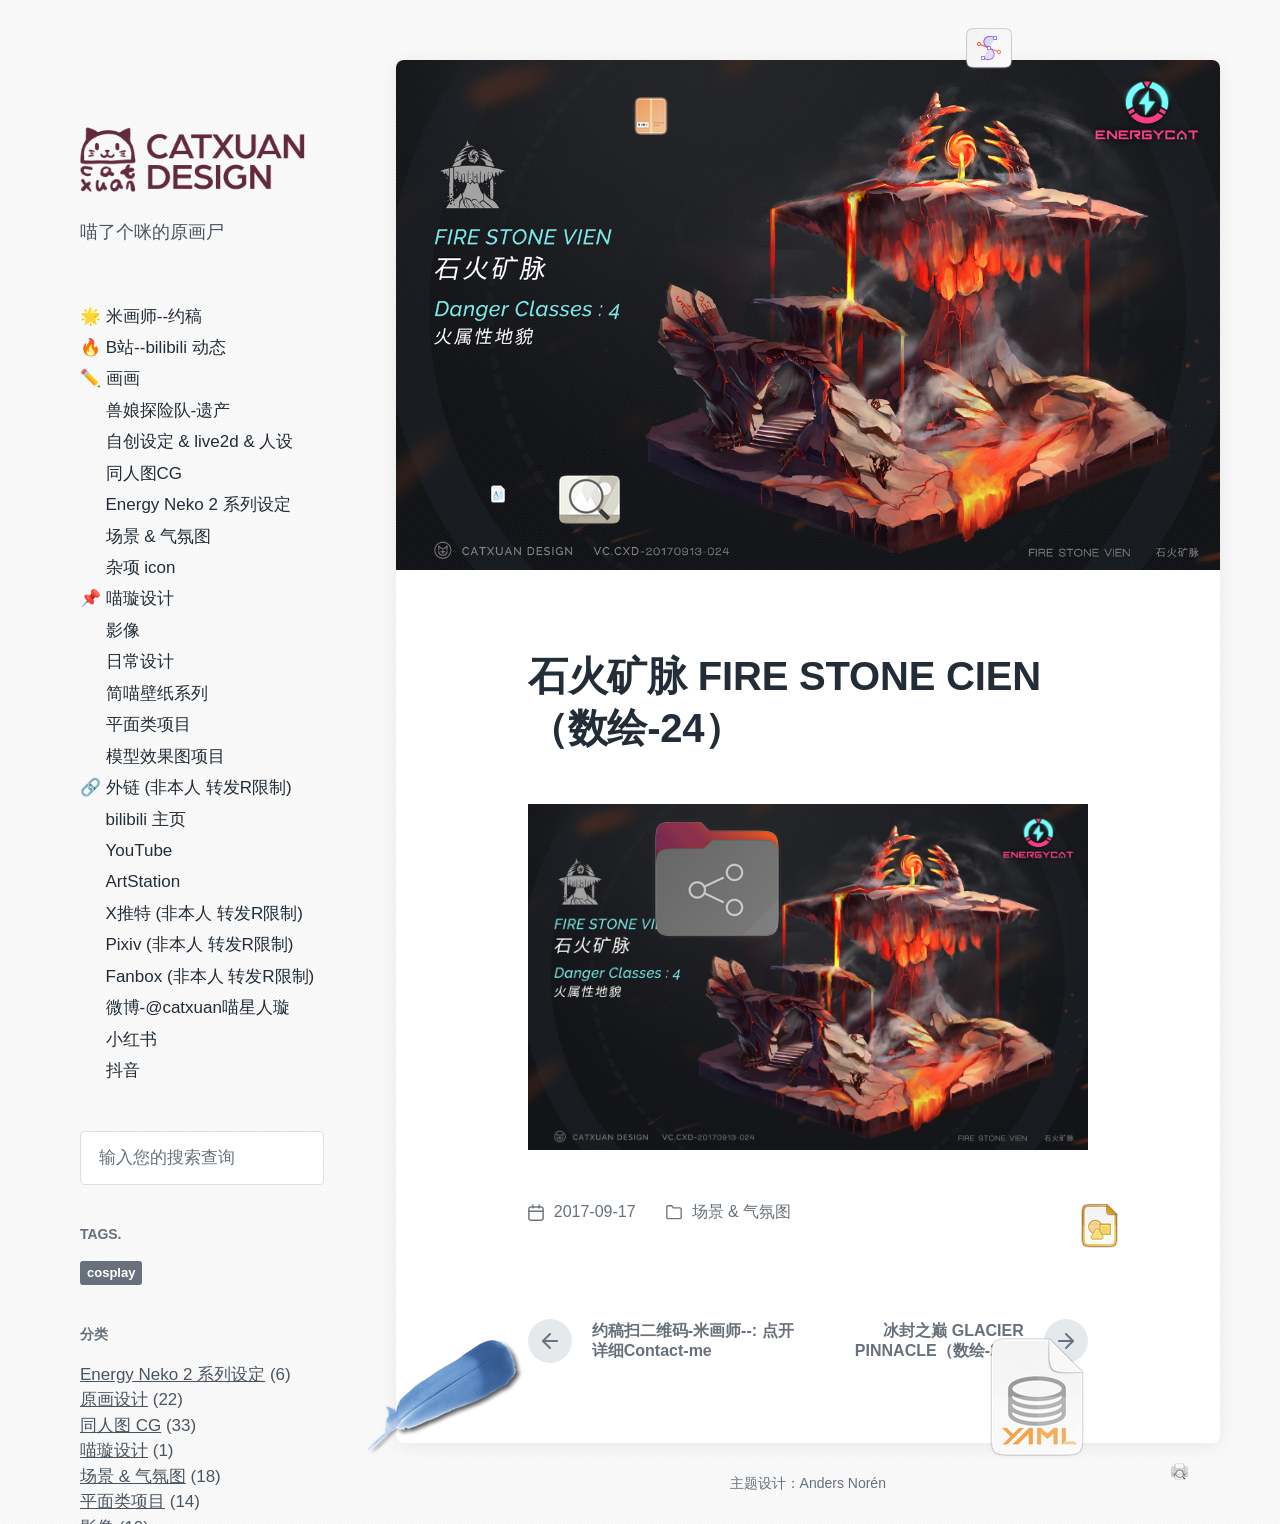 The image size is (1280, 1524). What do you see at coordinates (717, 879) in the screenshot?
I see `open your public shared folder` at bounding box center [717, 879].